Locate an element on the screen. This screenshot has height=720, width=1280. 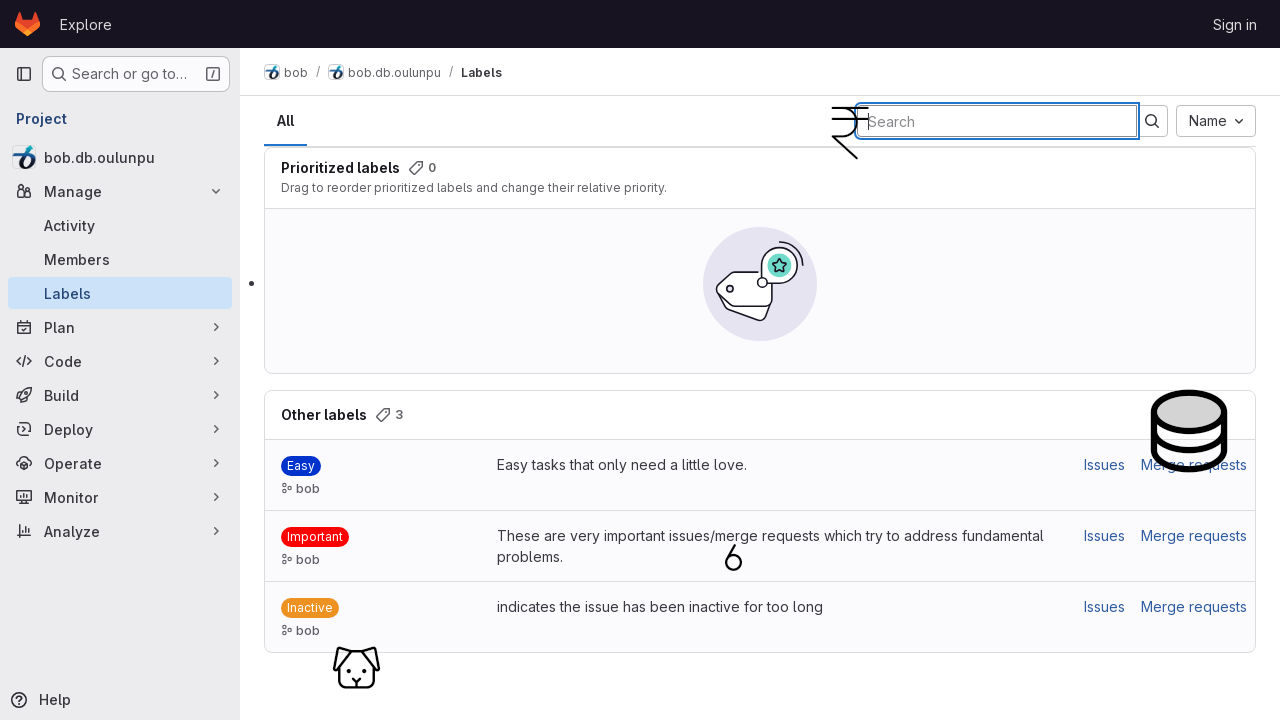
browse pet-related content or services is located at coordinates (356, 668).